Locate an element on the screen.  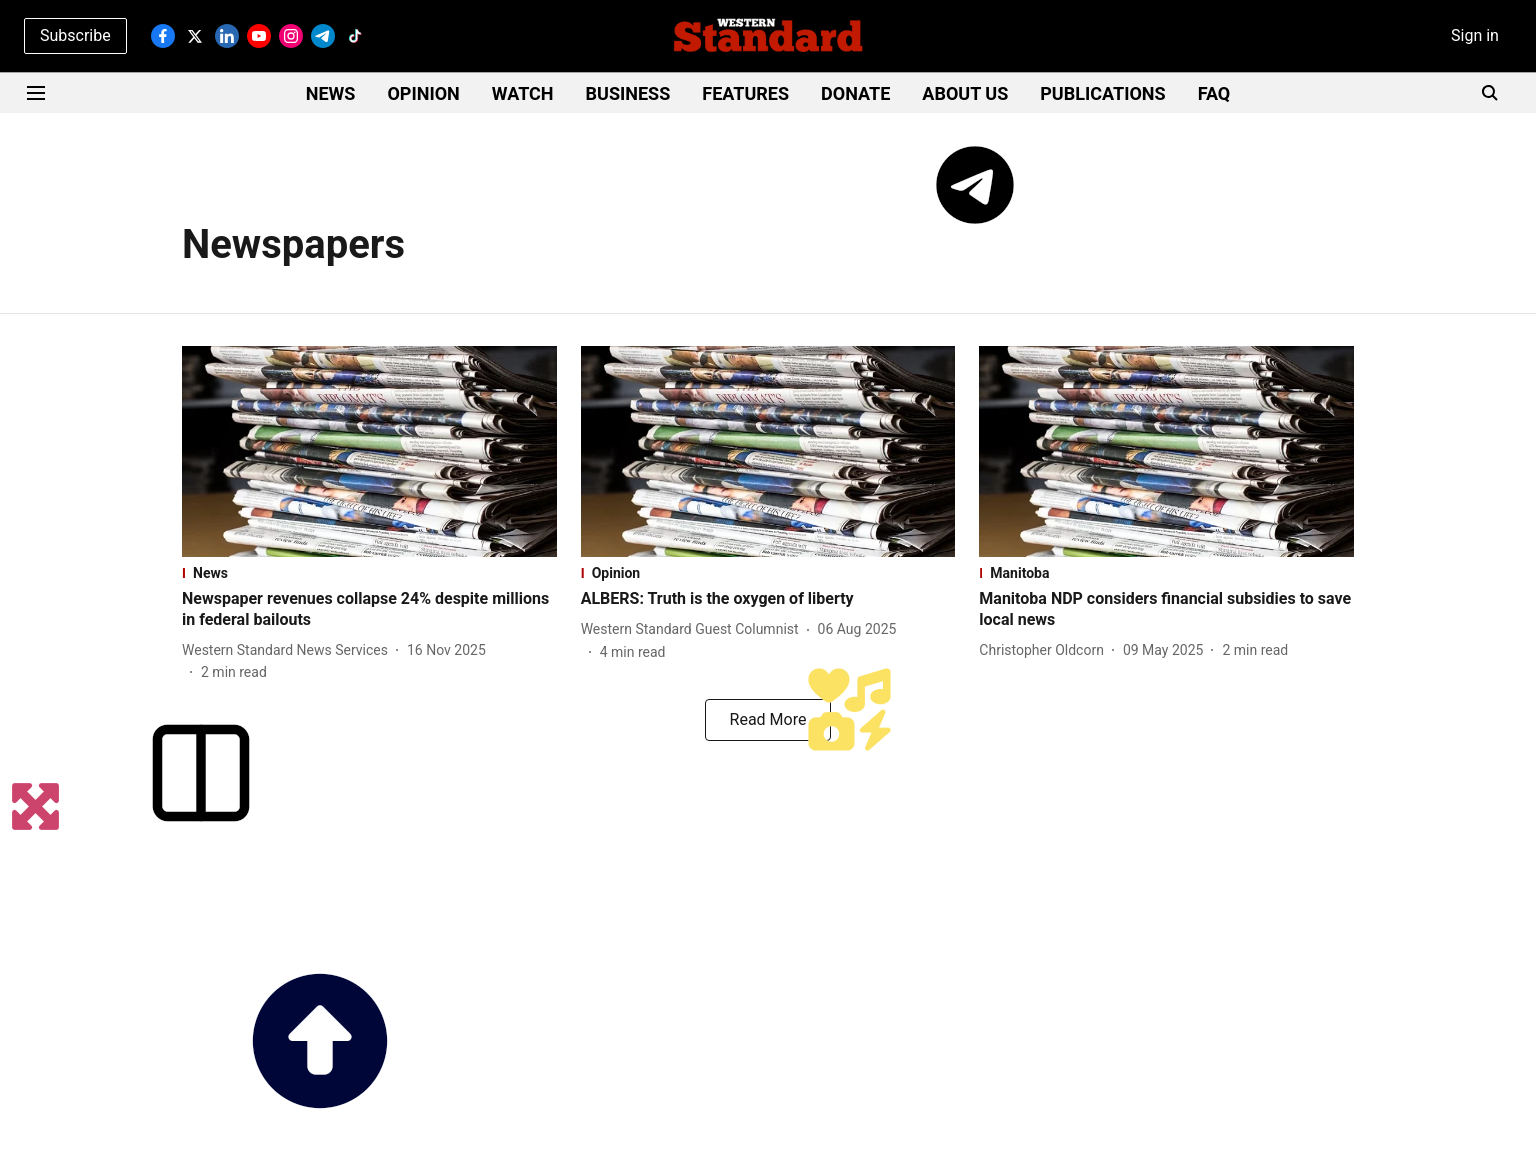
open telegram messaging app is located at coordinates (975, 185).